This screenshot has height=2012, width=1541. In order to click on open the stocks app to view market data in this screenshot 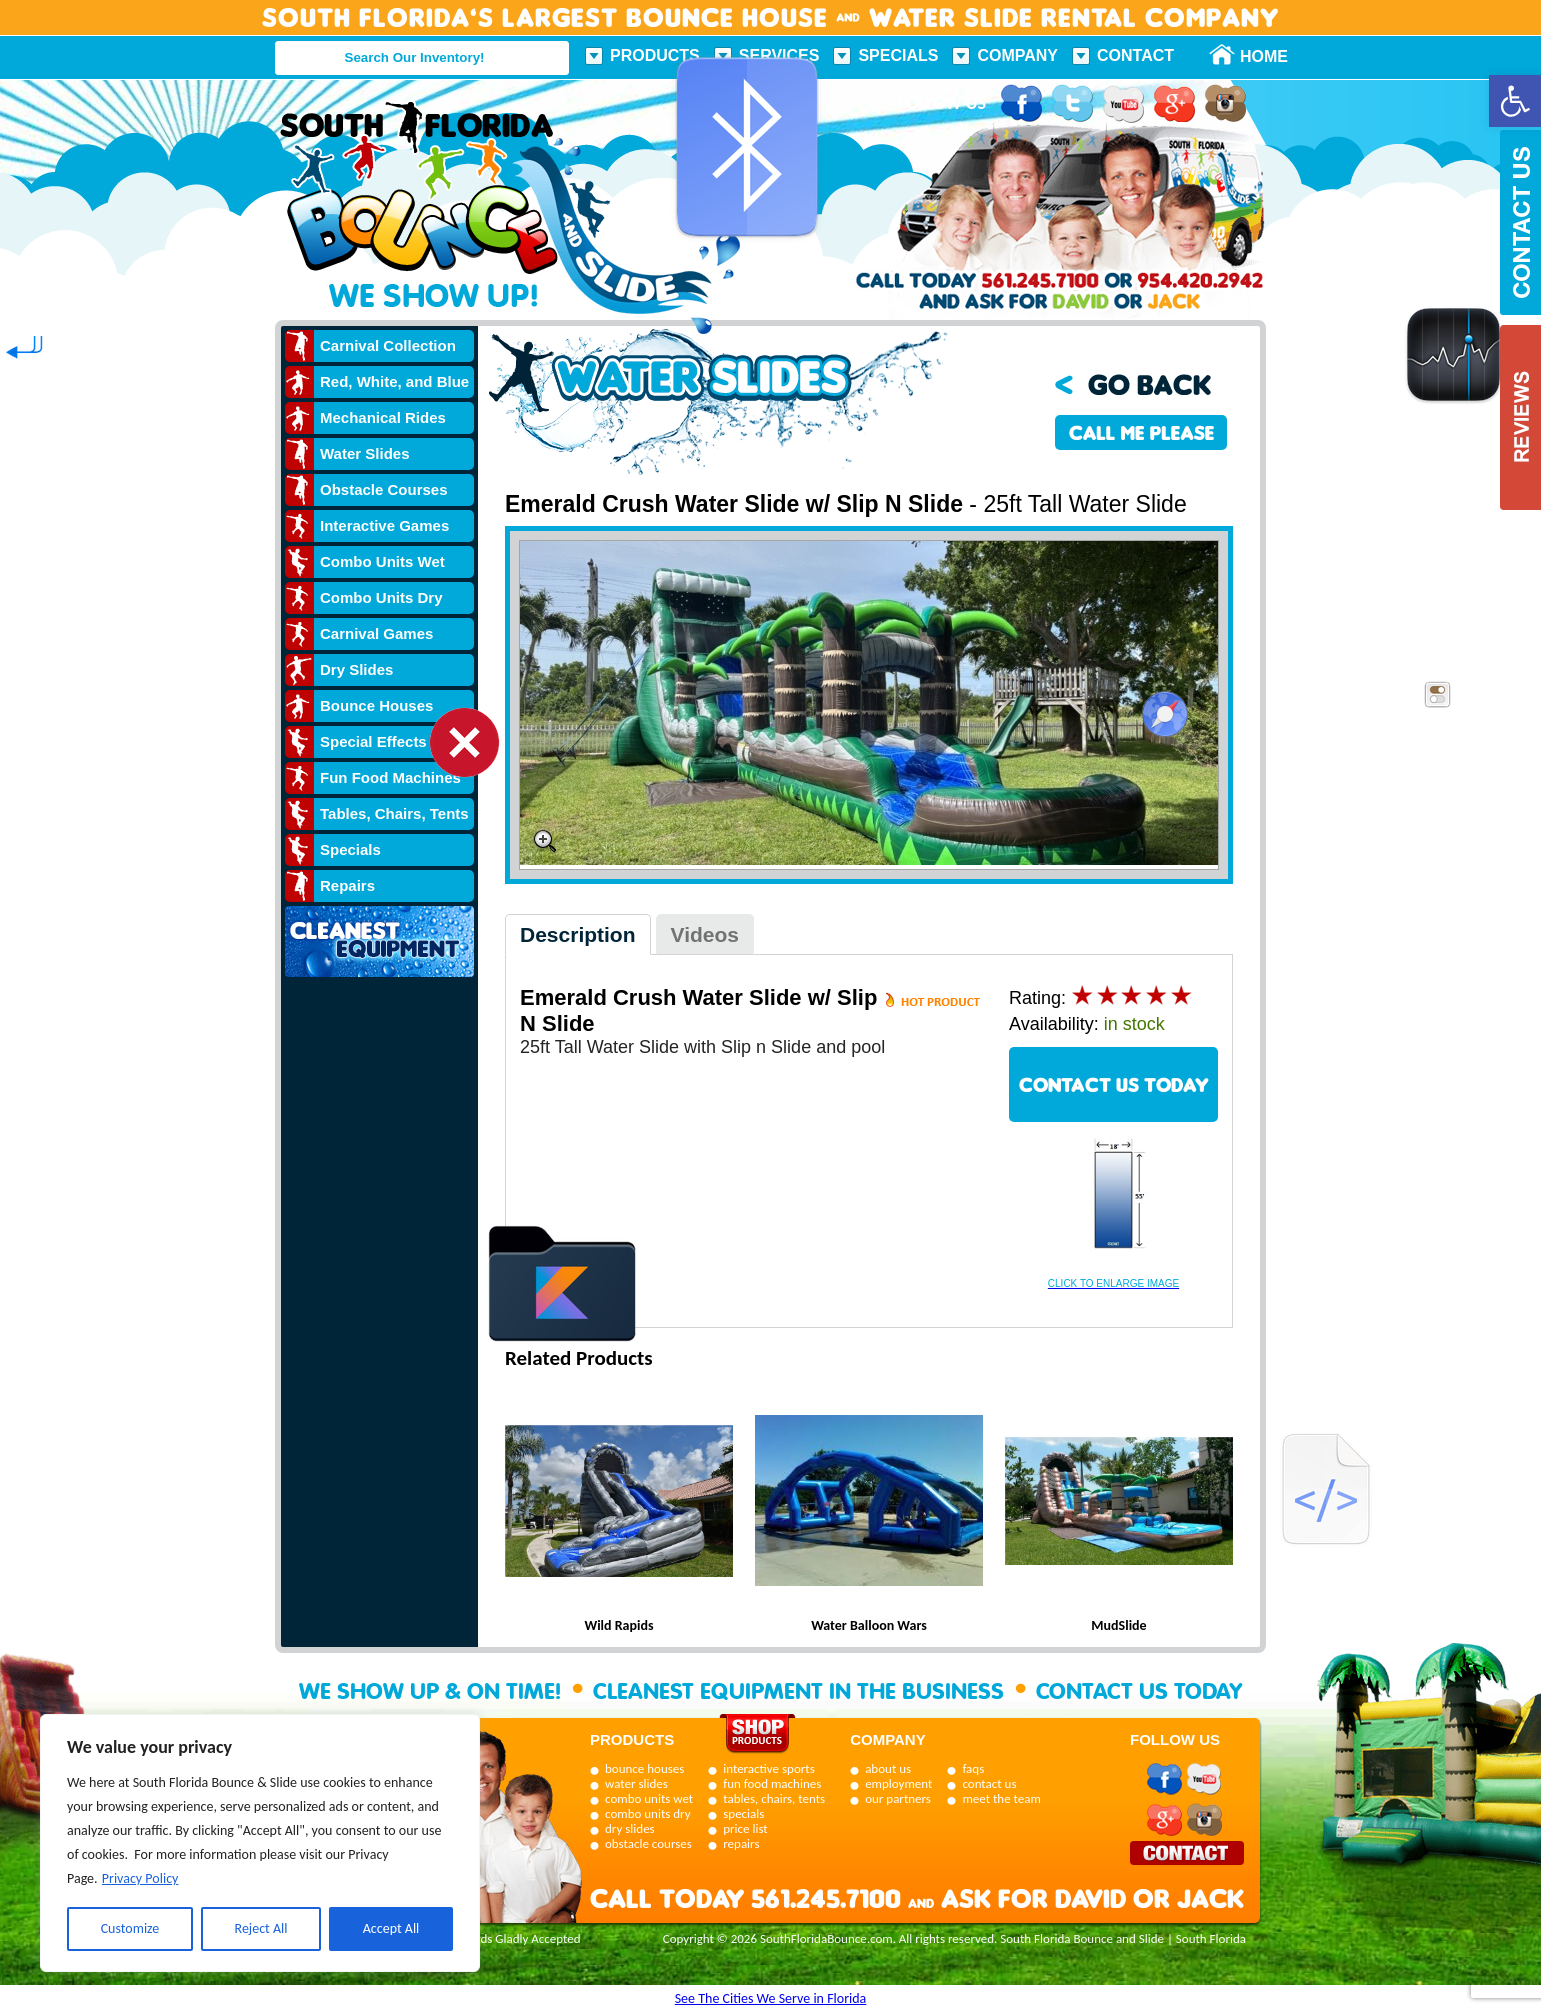, I will do `click(1453, 354)`.